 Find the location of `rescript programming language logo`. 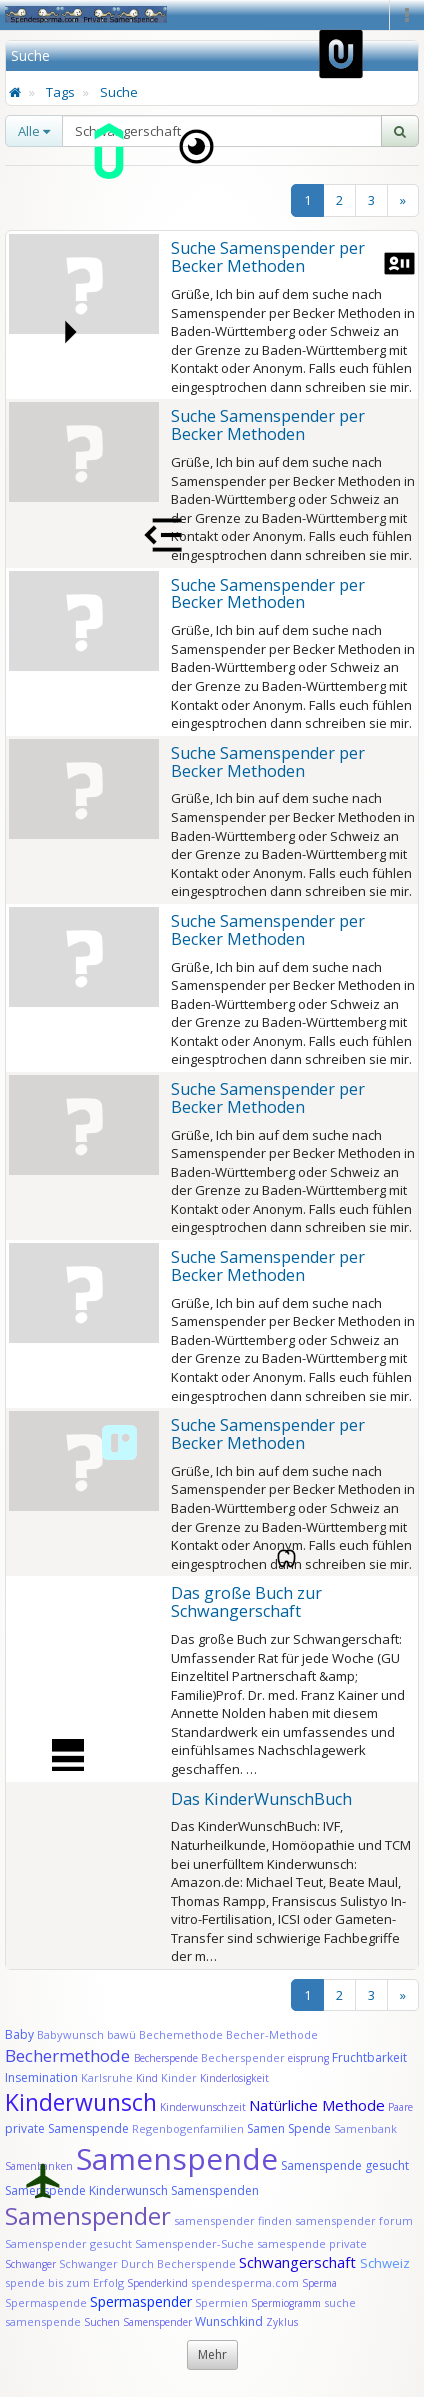

rescript programming language logo is located at coordinates (119, 1442).